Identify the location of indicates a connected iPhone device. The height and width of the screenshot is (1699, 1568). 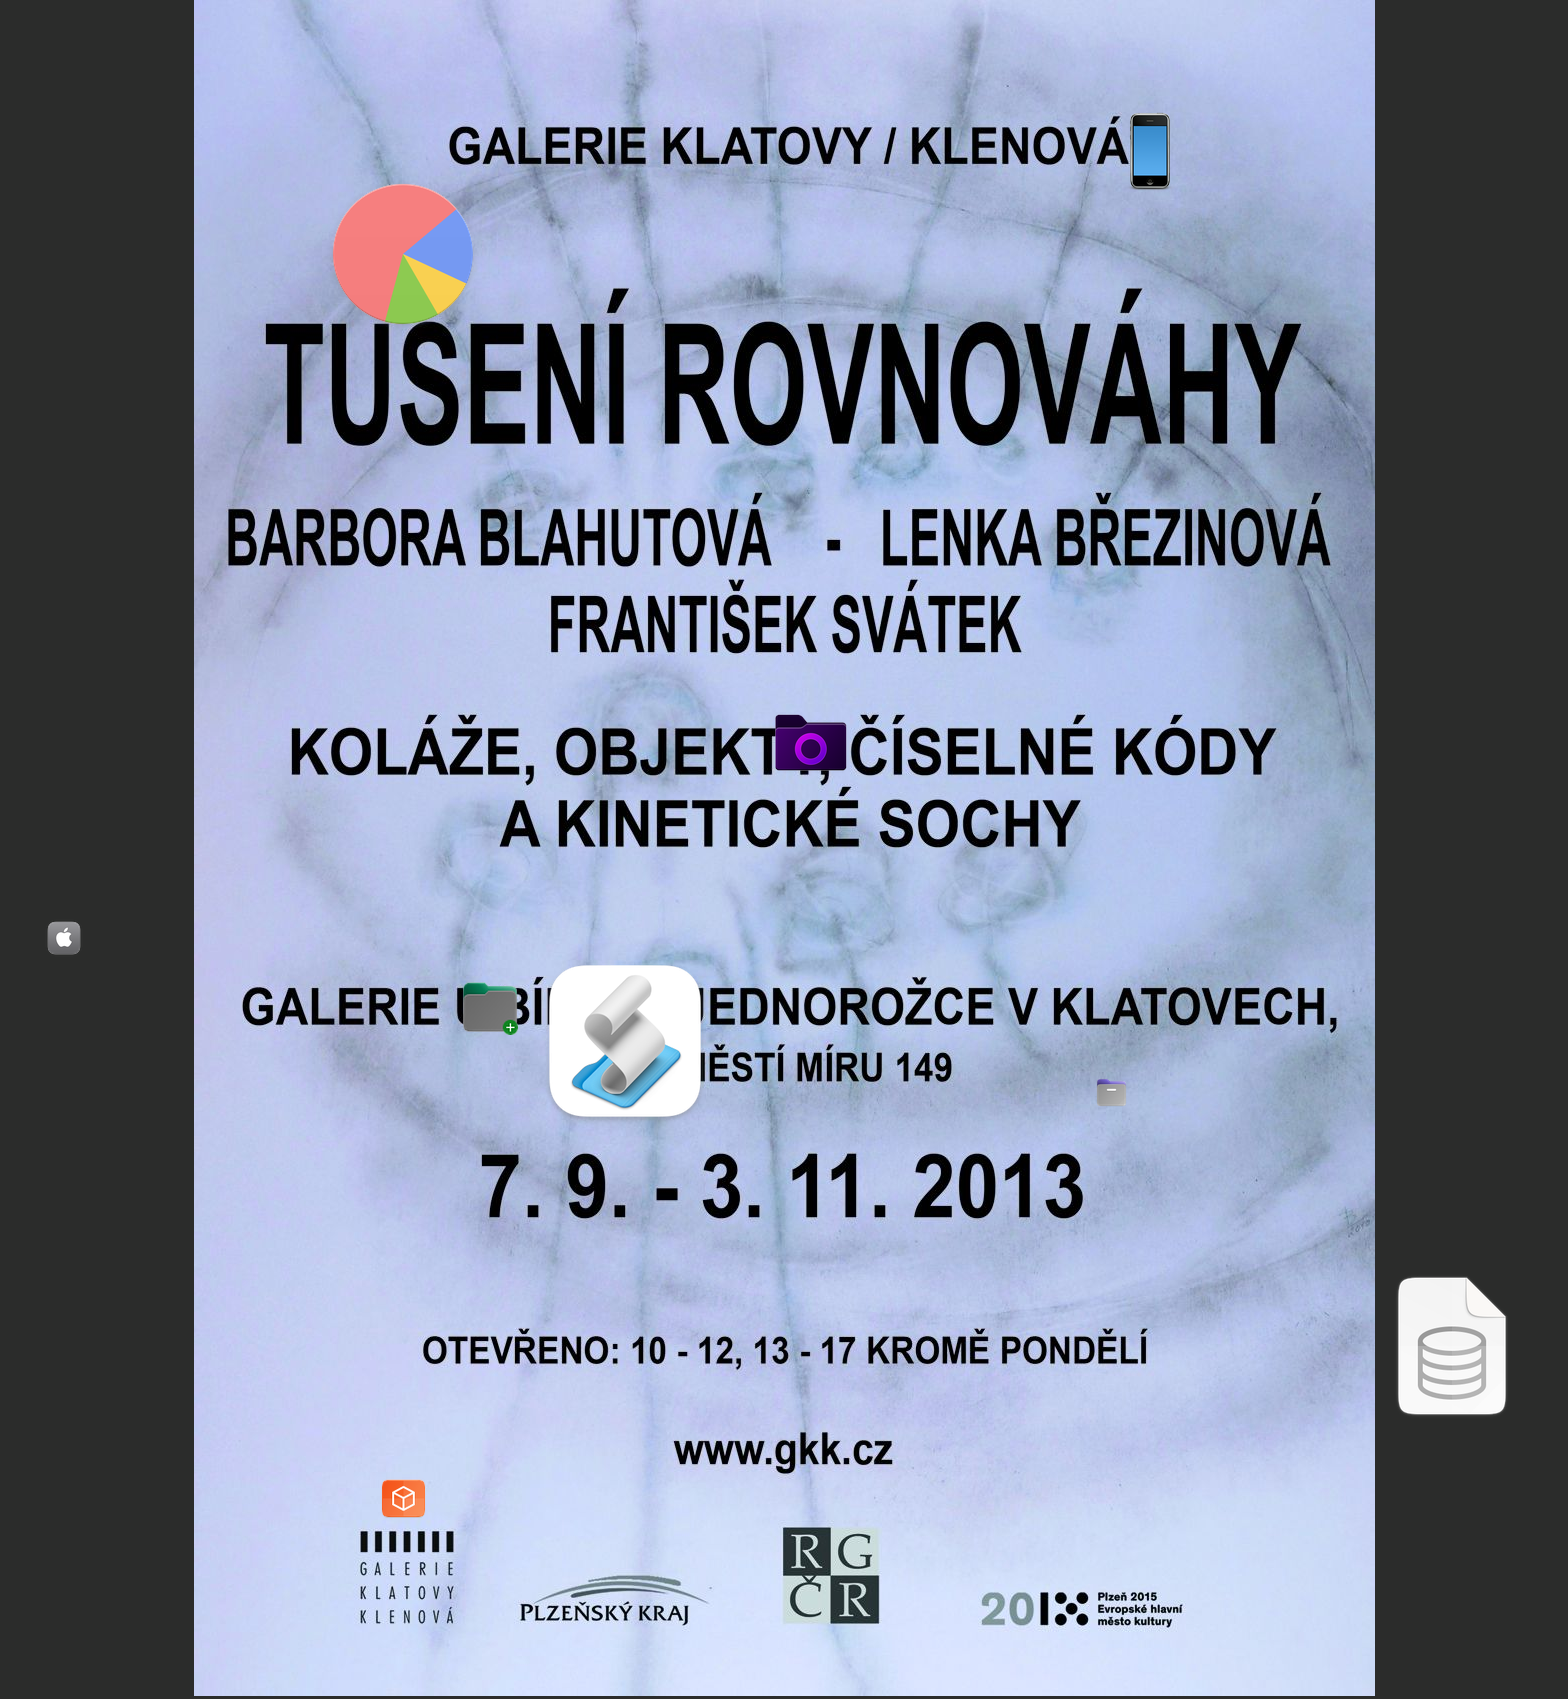
(1150, 151).